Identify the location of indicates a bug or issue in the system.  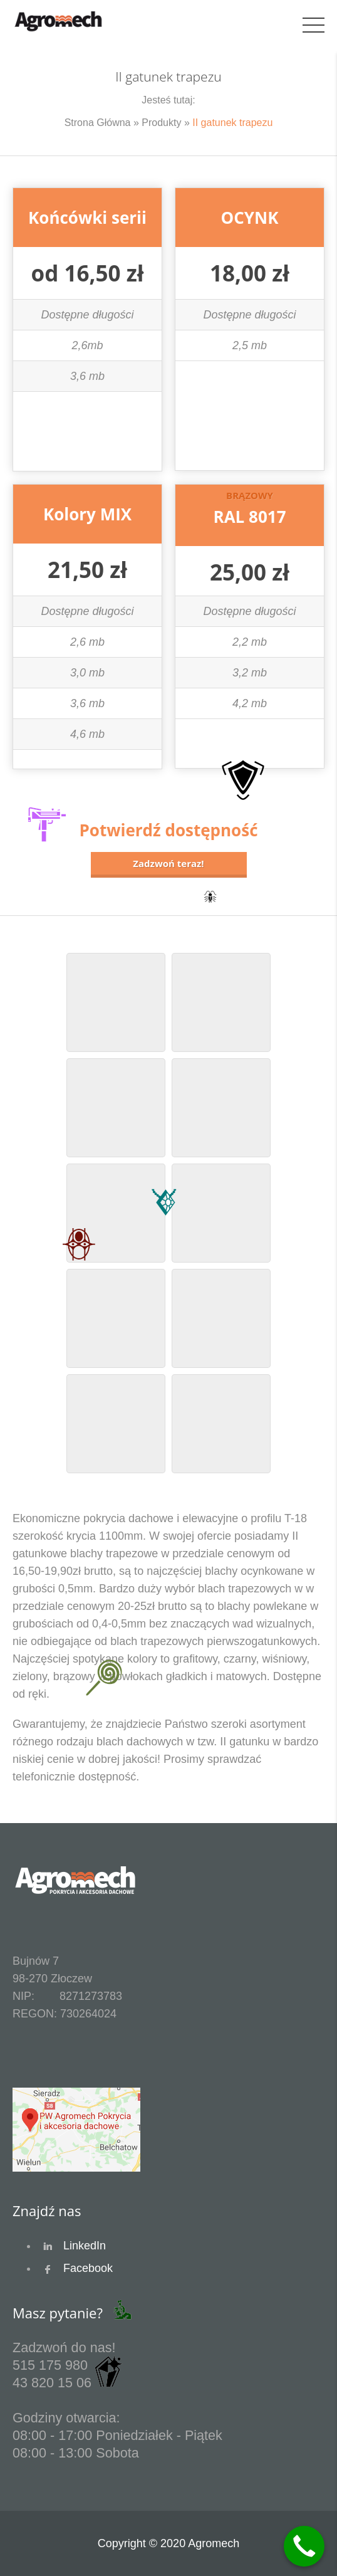
(210, 896).